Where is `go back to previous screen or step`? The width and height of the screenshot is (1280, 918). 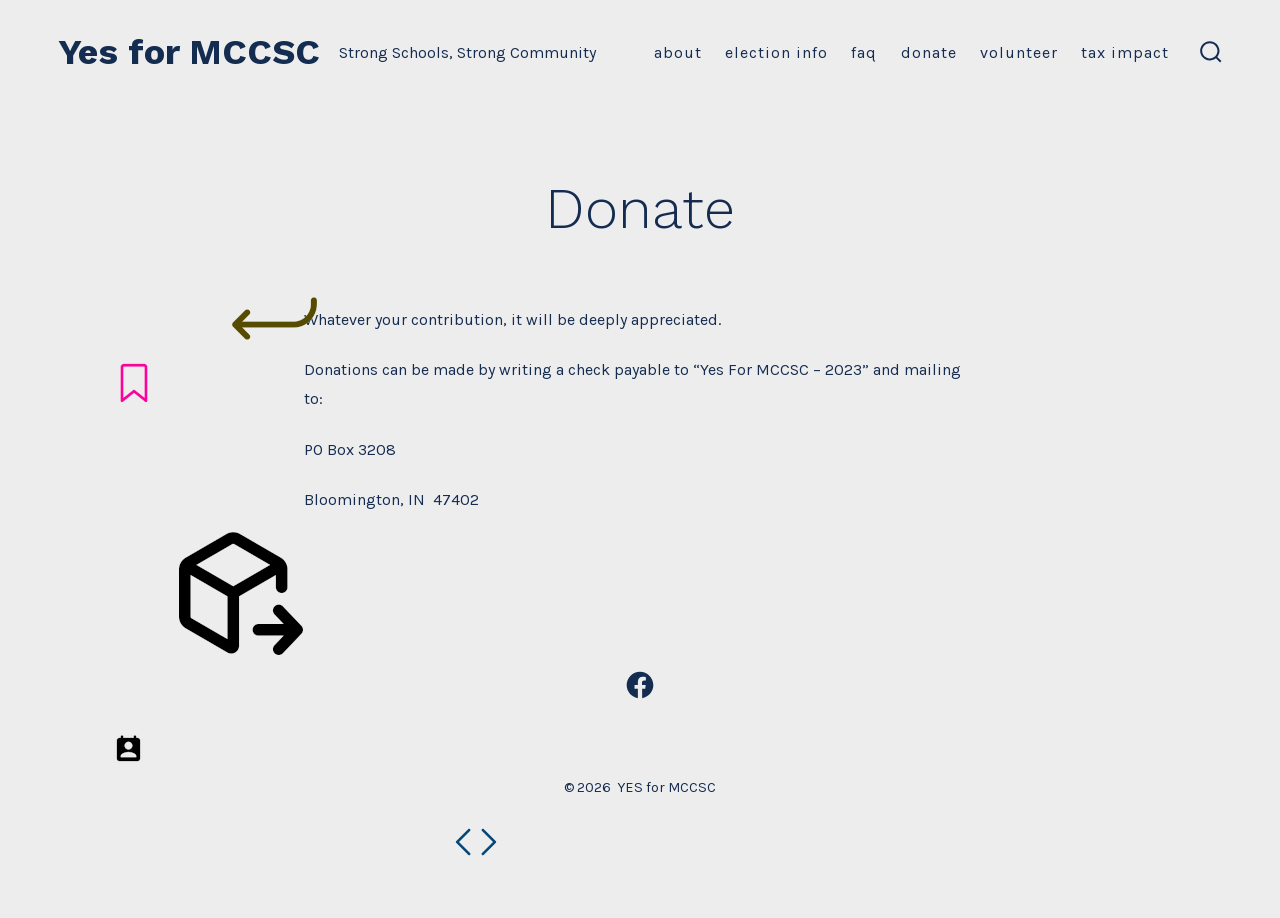
go back to previous screen or step is located at coordinates (274, 318).